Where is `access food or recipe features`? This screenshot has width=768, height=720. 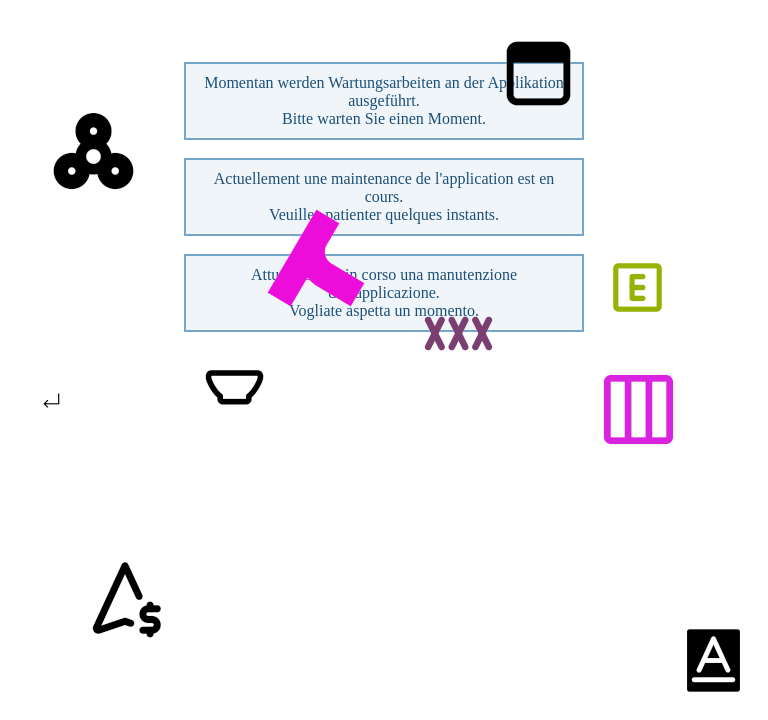 access food or recipe features is located at coordinates (234, 384).